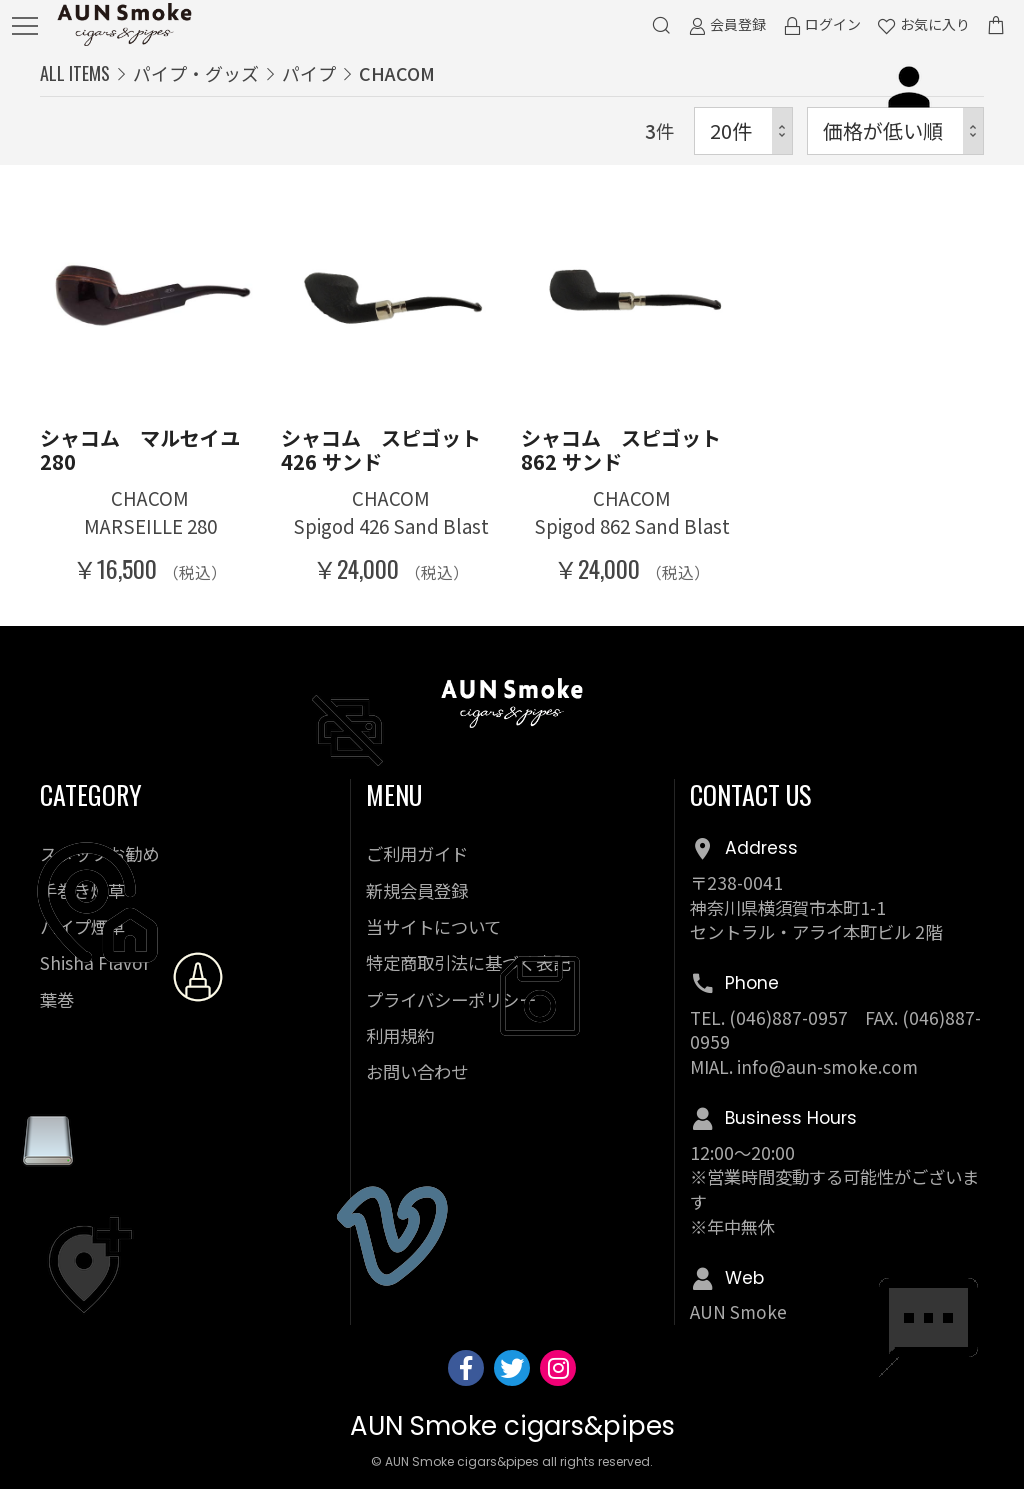 Image resolution: width=1024 pixels, height=1489 pixels. Describe the element at coordinates (97, 902) in the screenshot. I see `view home location on map` at that location.